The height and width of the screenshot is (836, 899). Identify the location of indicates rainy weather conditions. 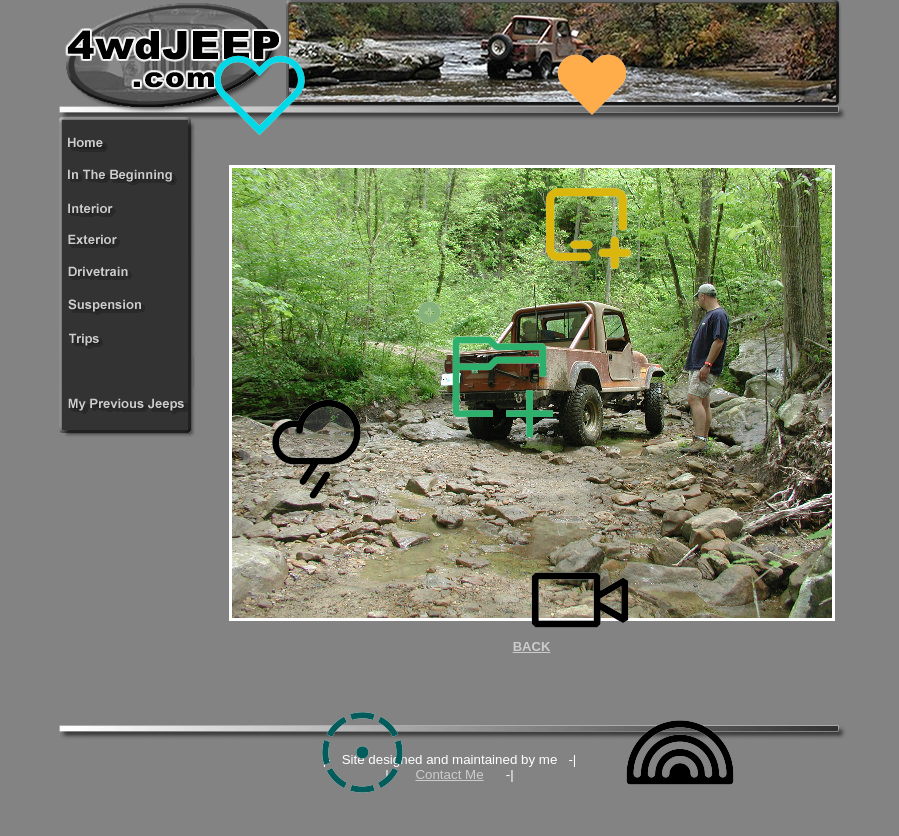
(316, 447).